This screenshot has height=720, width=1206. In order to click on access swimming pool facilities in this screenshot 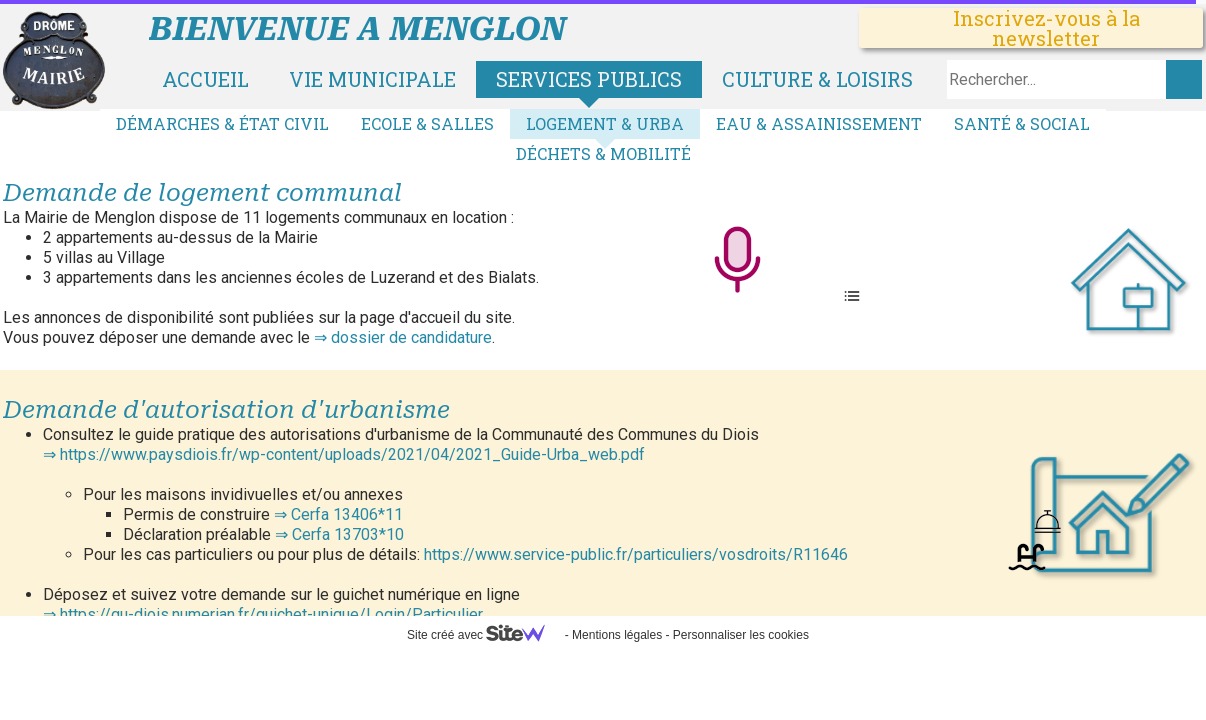, I will do `click(1027, 557)`.